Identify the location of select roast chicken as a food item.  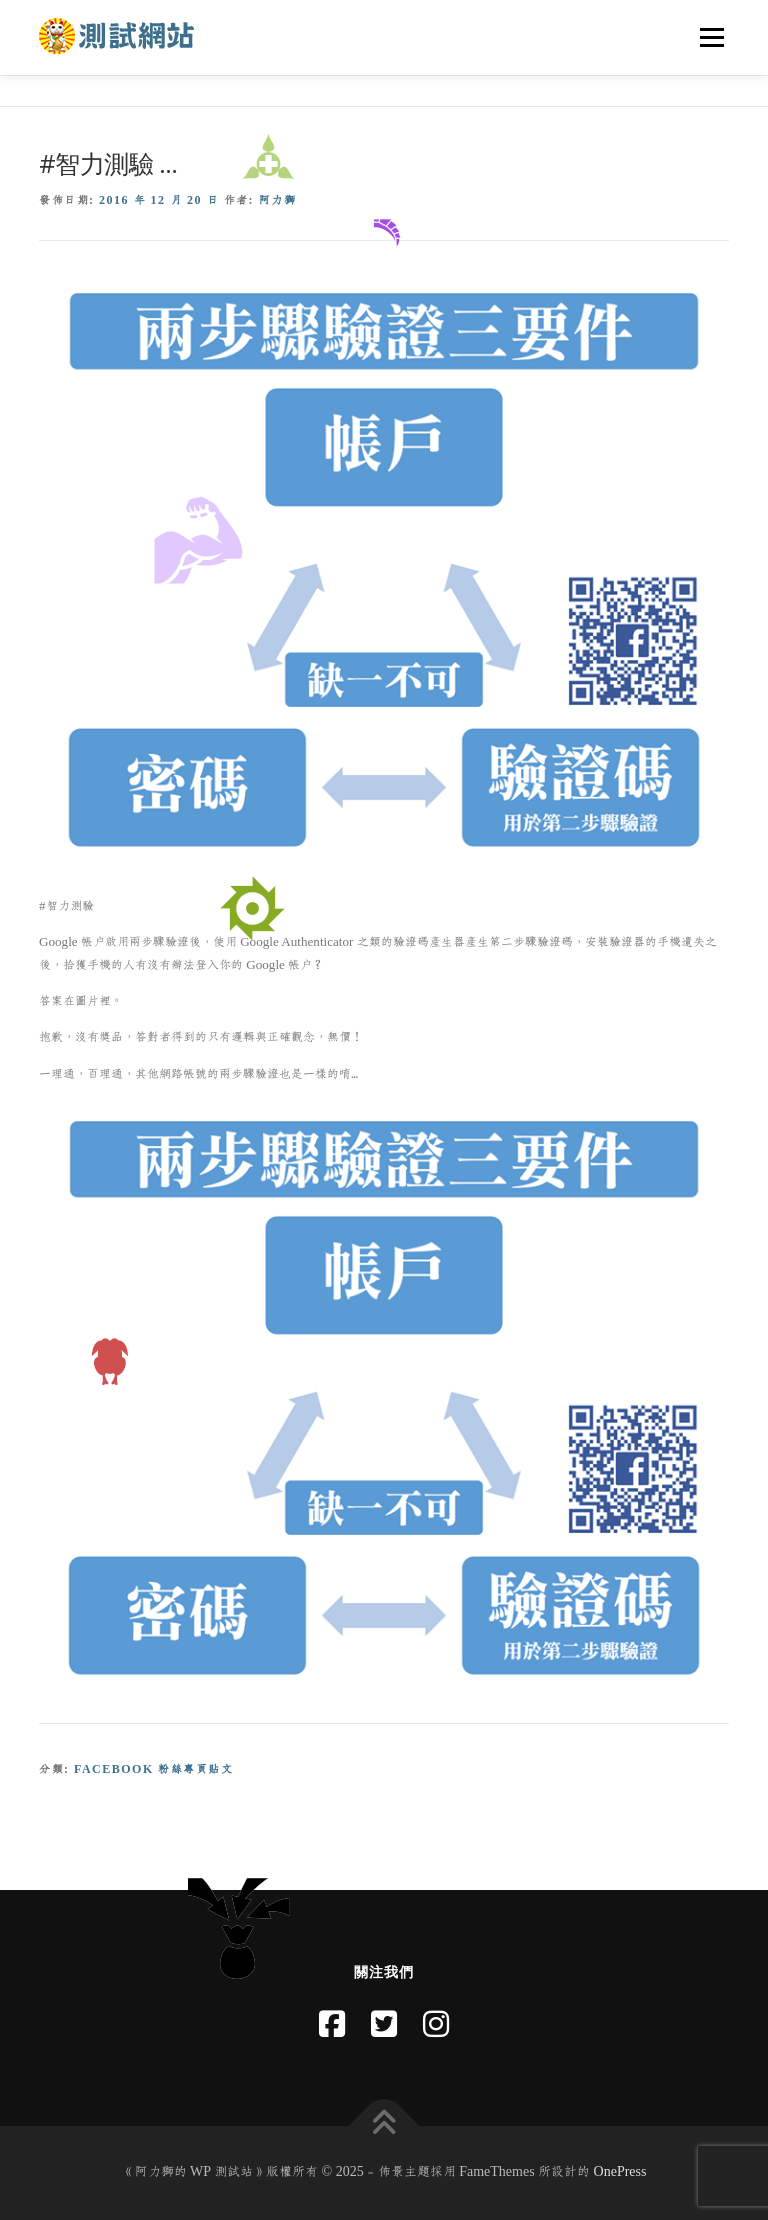
(110, 1361).